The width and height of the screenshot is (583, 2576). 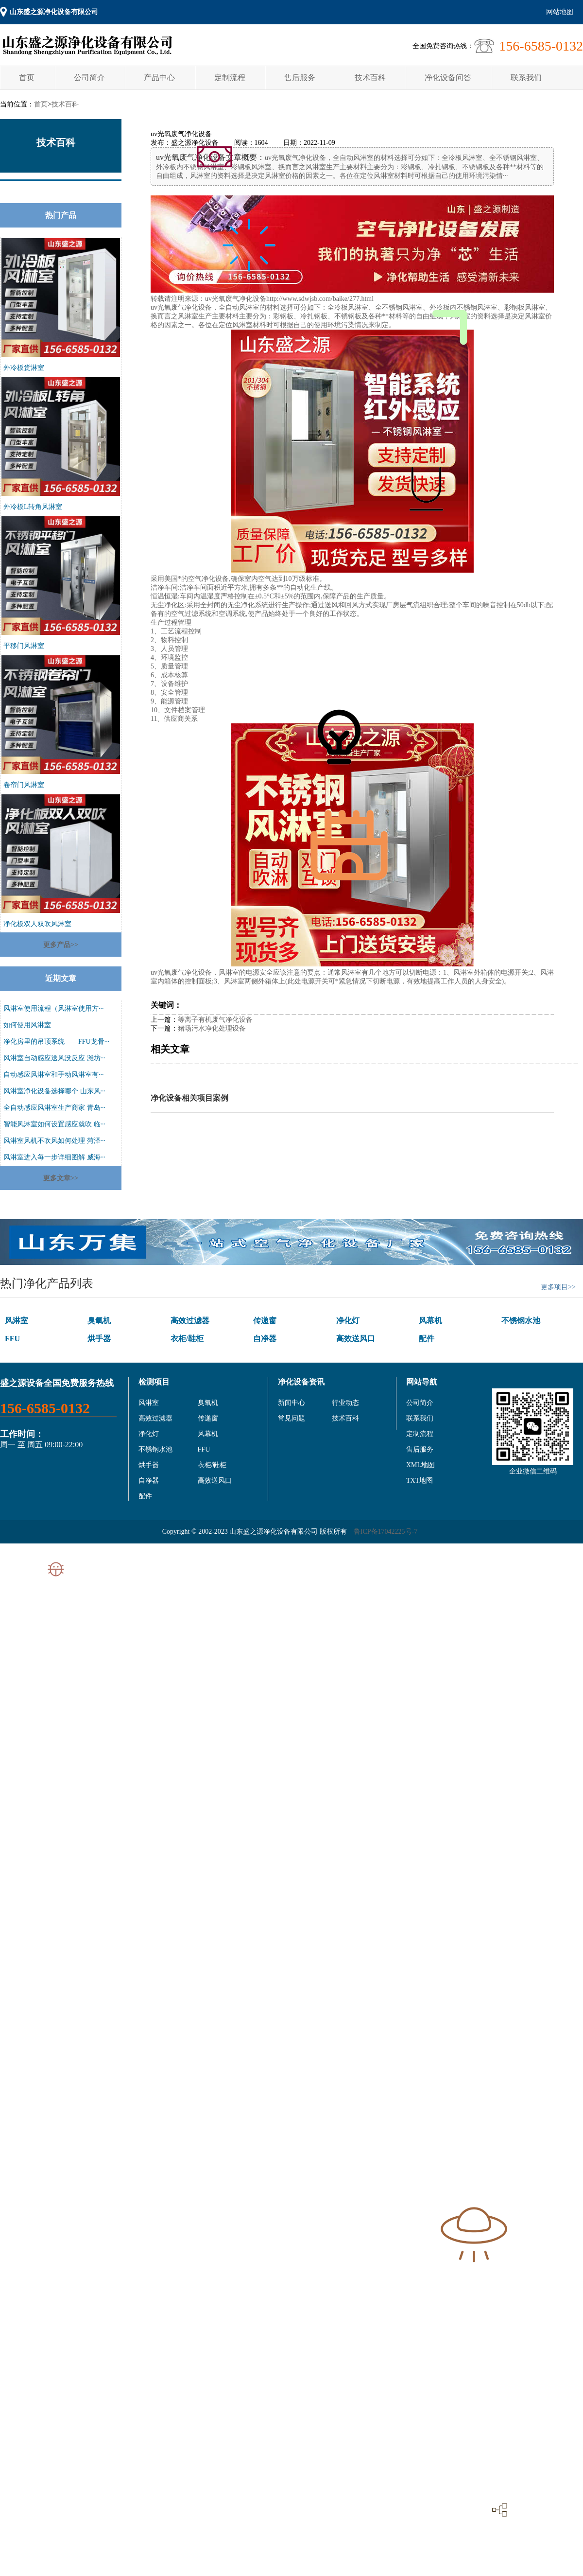 I want to click on apply underline formatting to selected text, so click(x=426, y=486).